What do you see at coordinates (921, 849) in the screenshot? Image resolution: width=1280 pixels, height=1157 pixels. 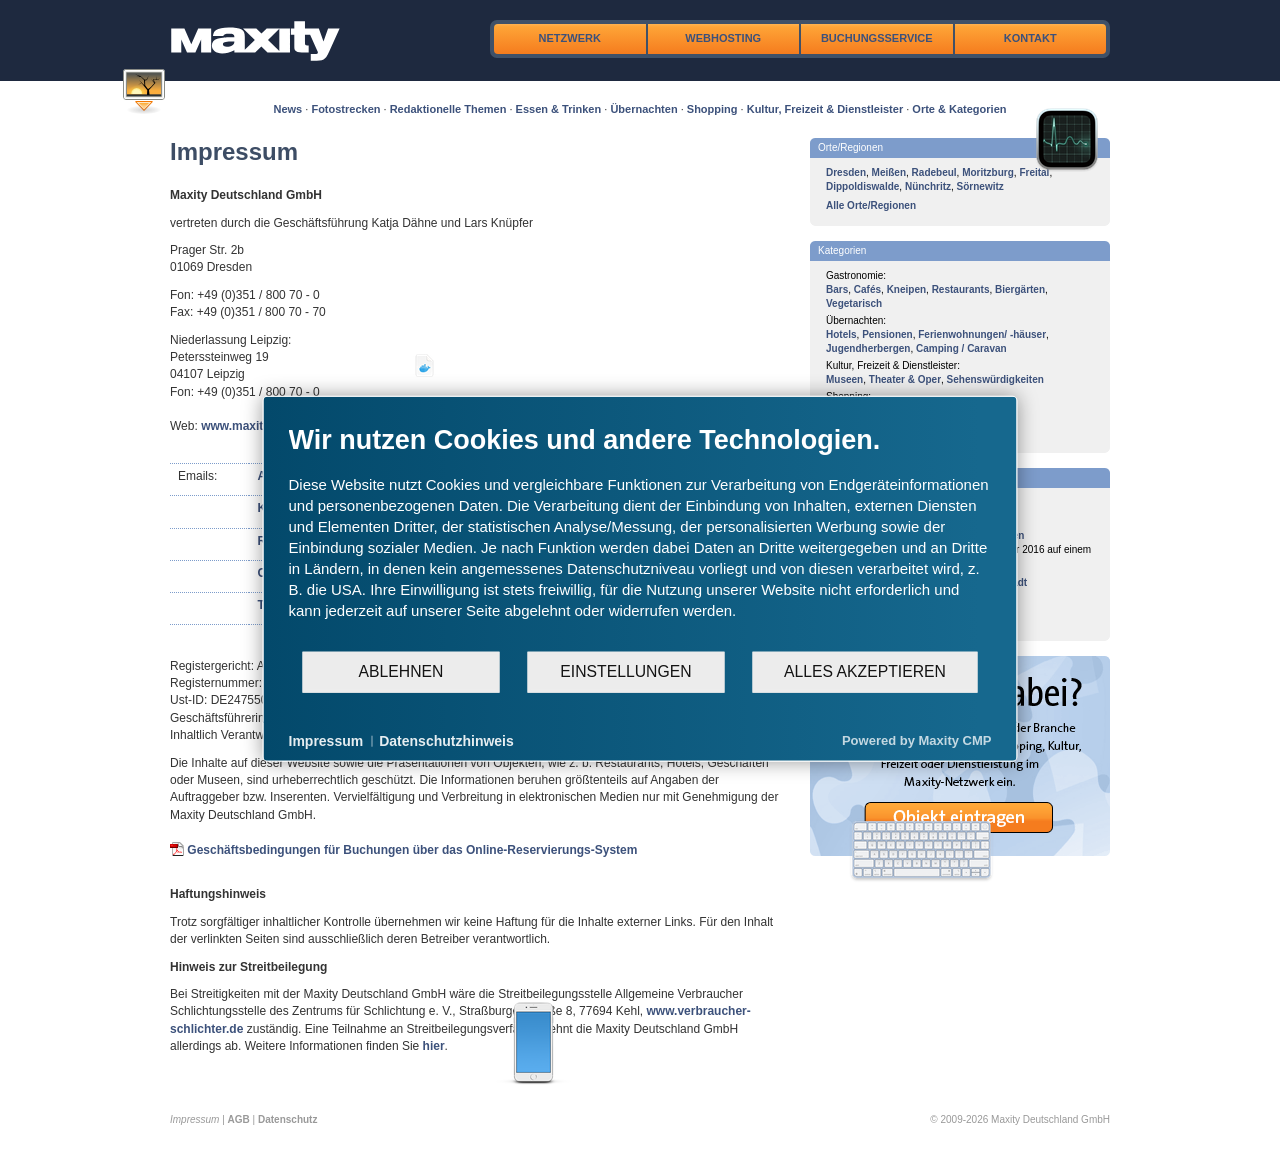 I see `connect a bluetooth keyboard` at bounding box center [921, 849].